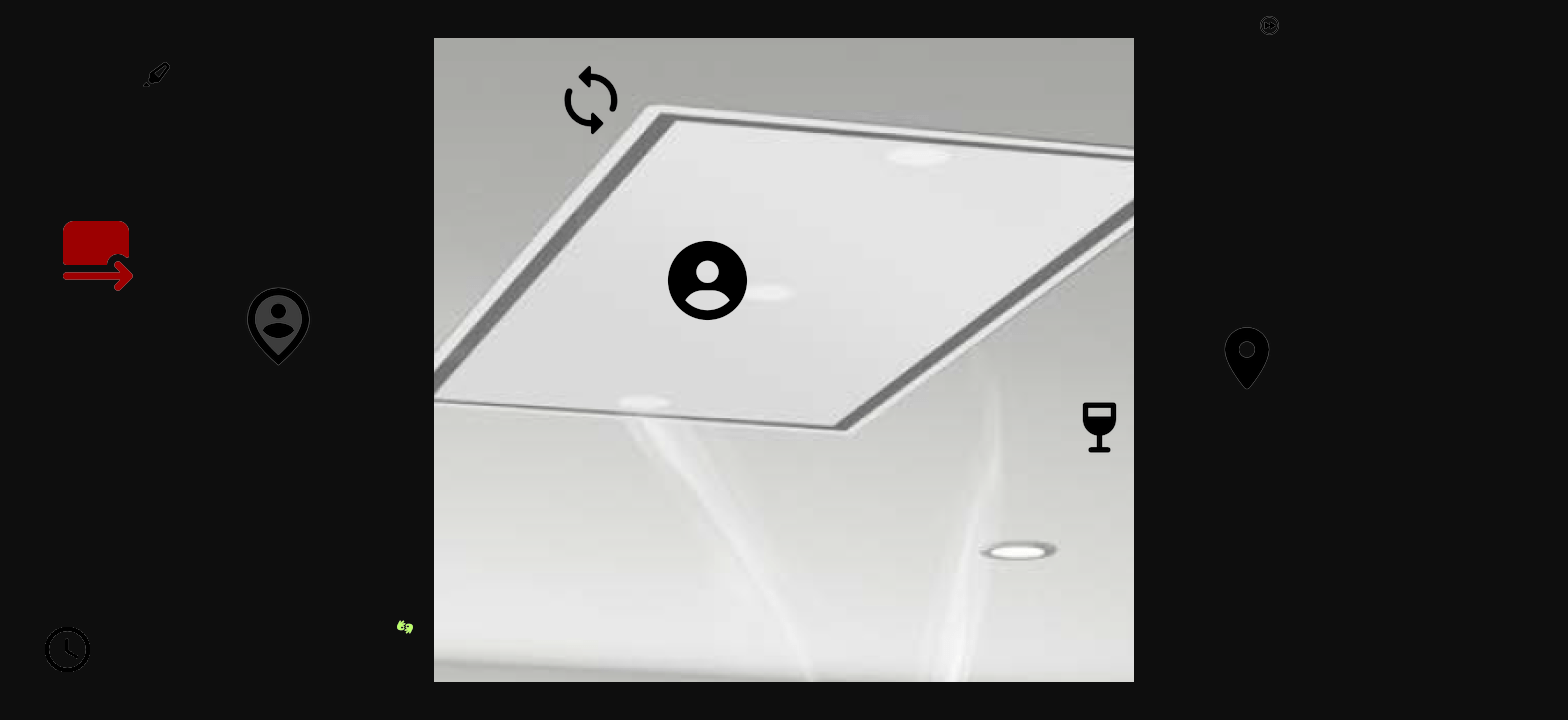 This screenshot has height=720, width=1568. Describe the element at coordinates (1099, 427) in the screenshot. I see `find nearby wine bars or restaurants` at that location.